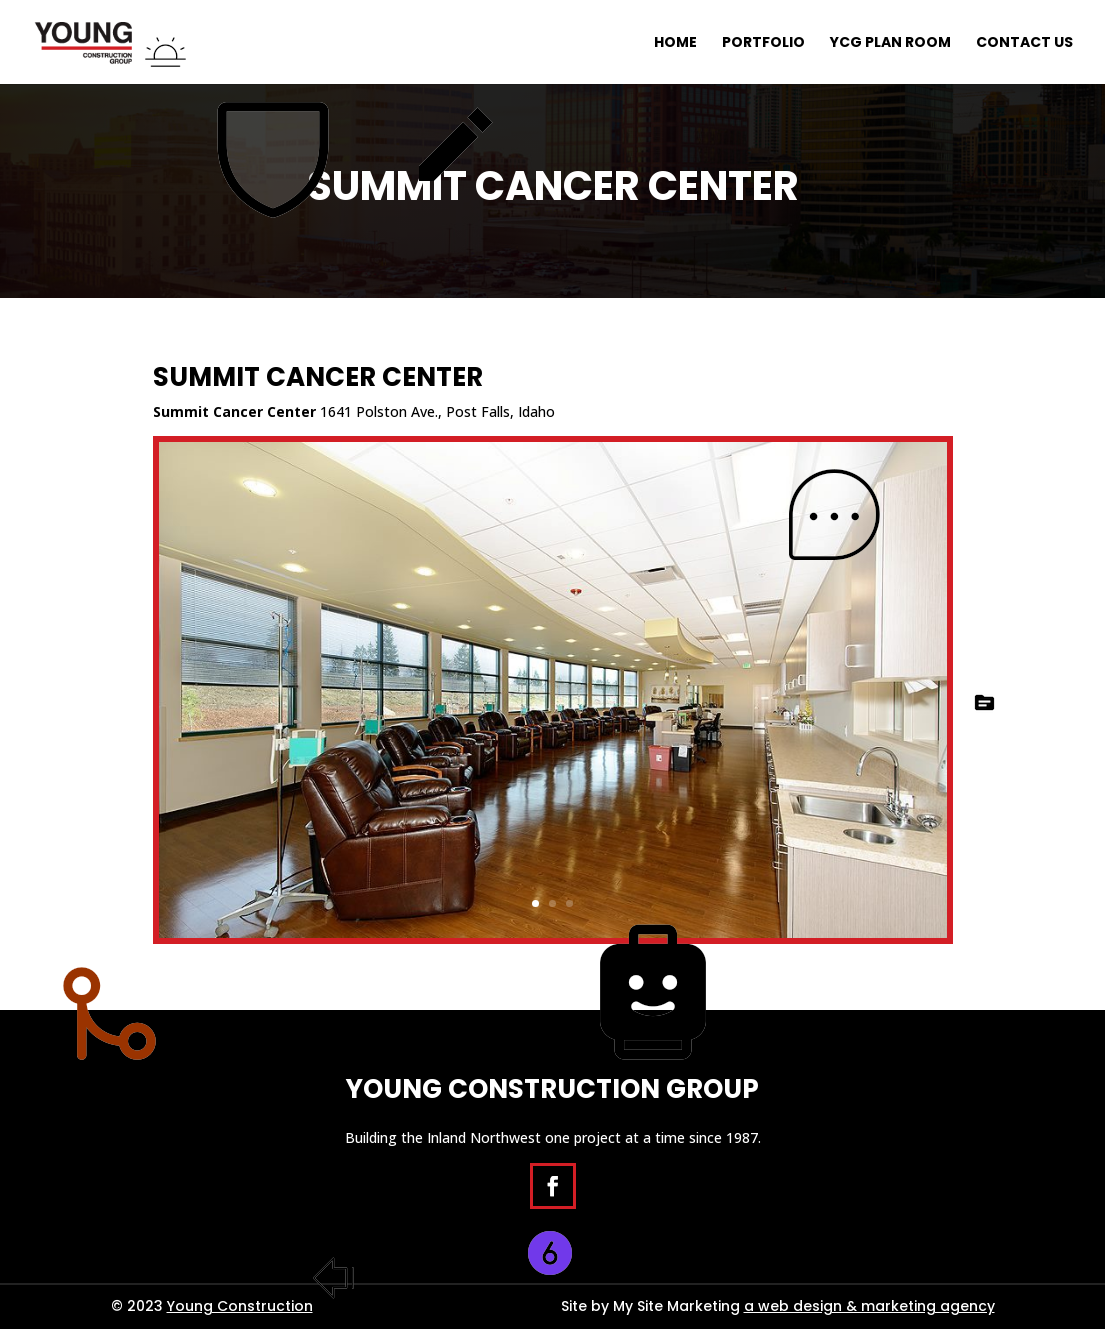 This screenshot has height=1329, width=1105. Describe the element at coordinates (832, 516) in the screenshot. I see `open chat or messaging` at that location.